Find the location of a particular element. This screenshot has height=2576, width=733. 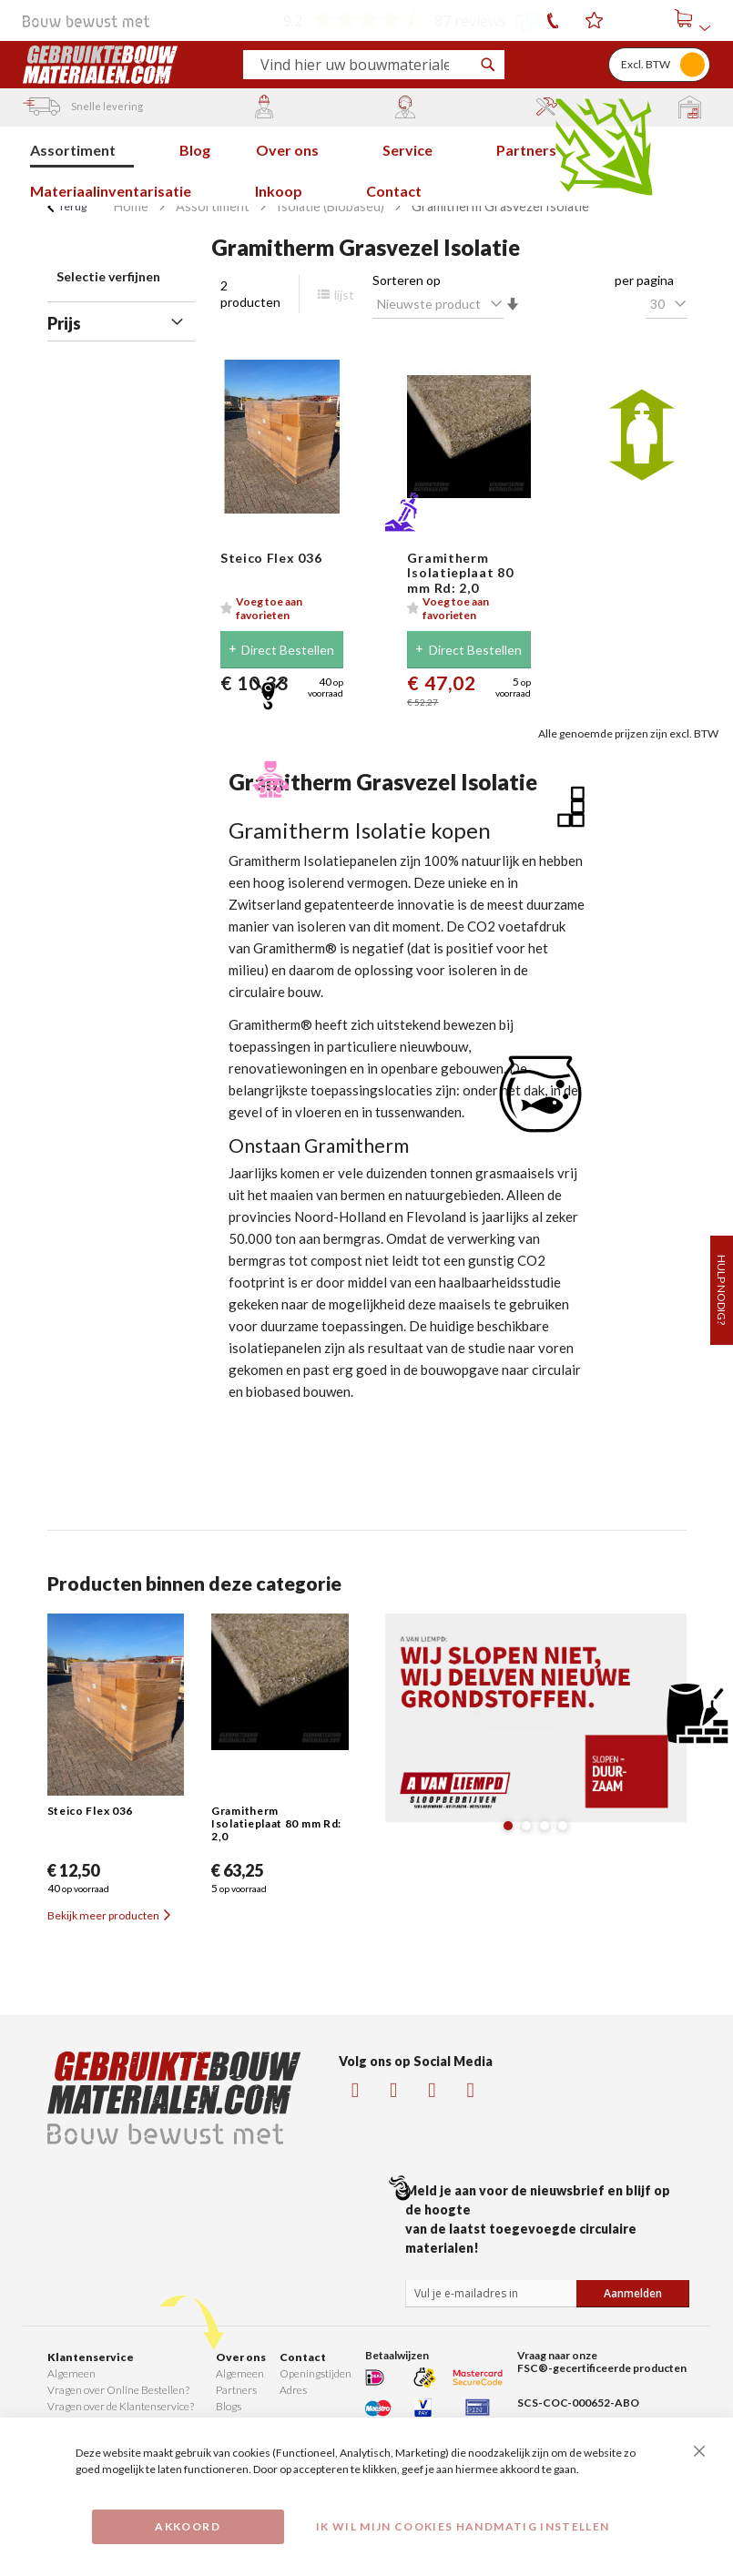

select a melee weapon in game inventory is located at coordinates (404, 512).